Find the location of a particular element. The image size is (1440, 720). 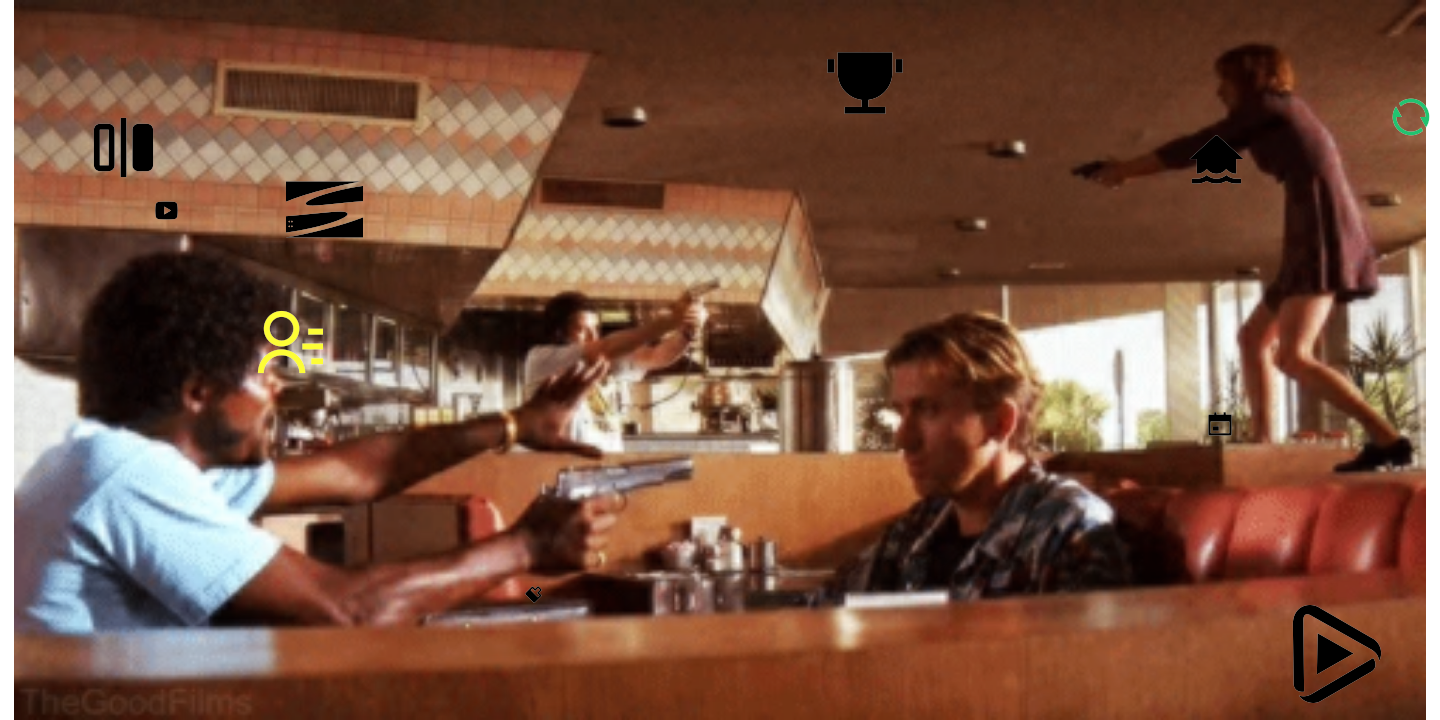

indicates flood warning or alert is located at coordinates (1216, 161).